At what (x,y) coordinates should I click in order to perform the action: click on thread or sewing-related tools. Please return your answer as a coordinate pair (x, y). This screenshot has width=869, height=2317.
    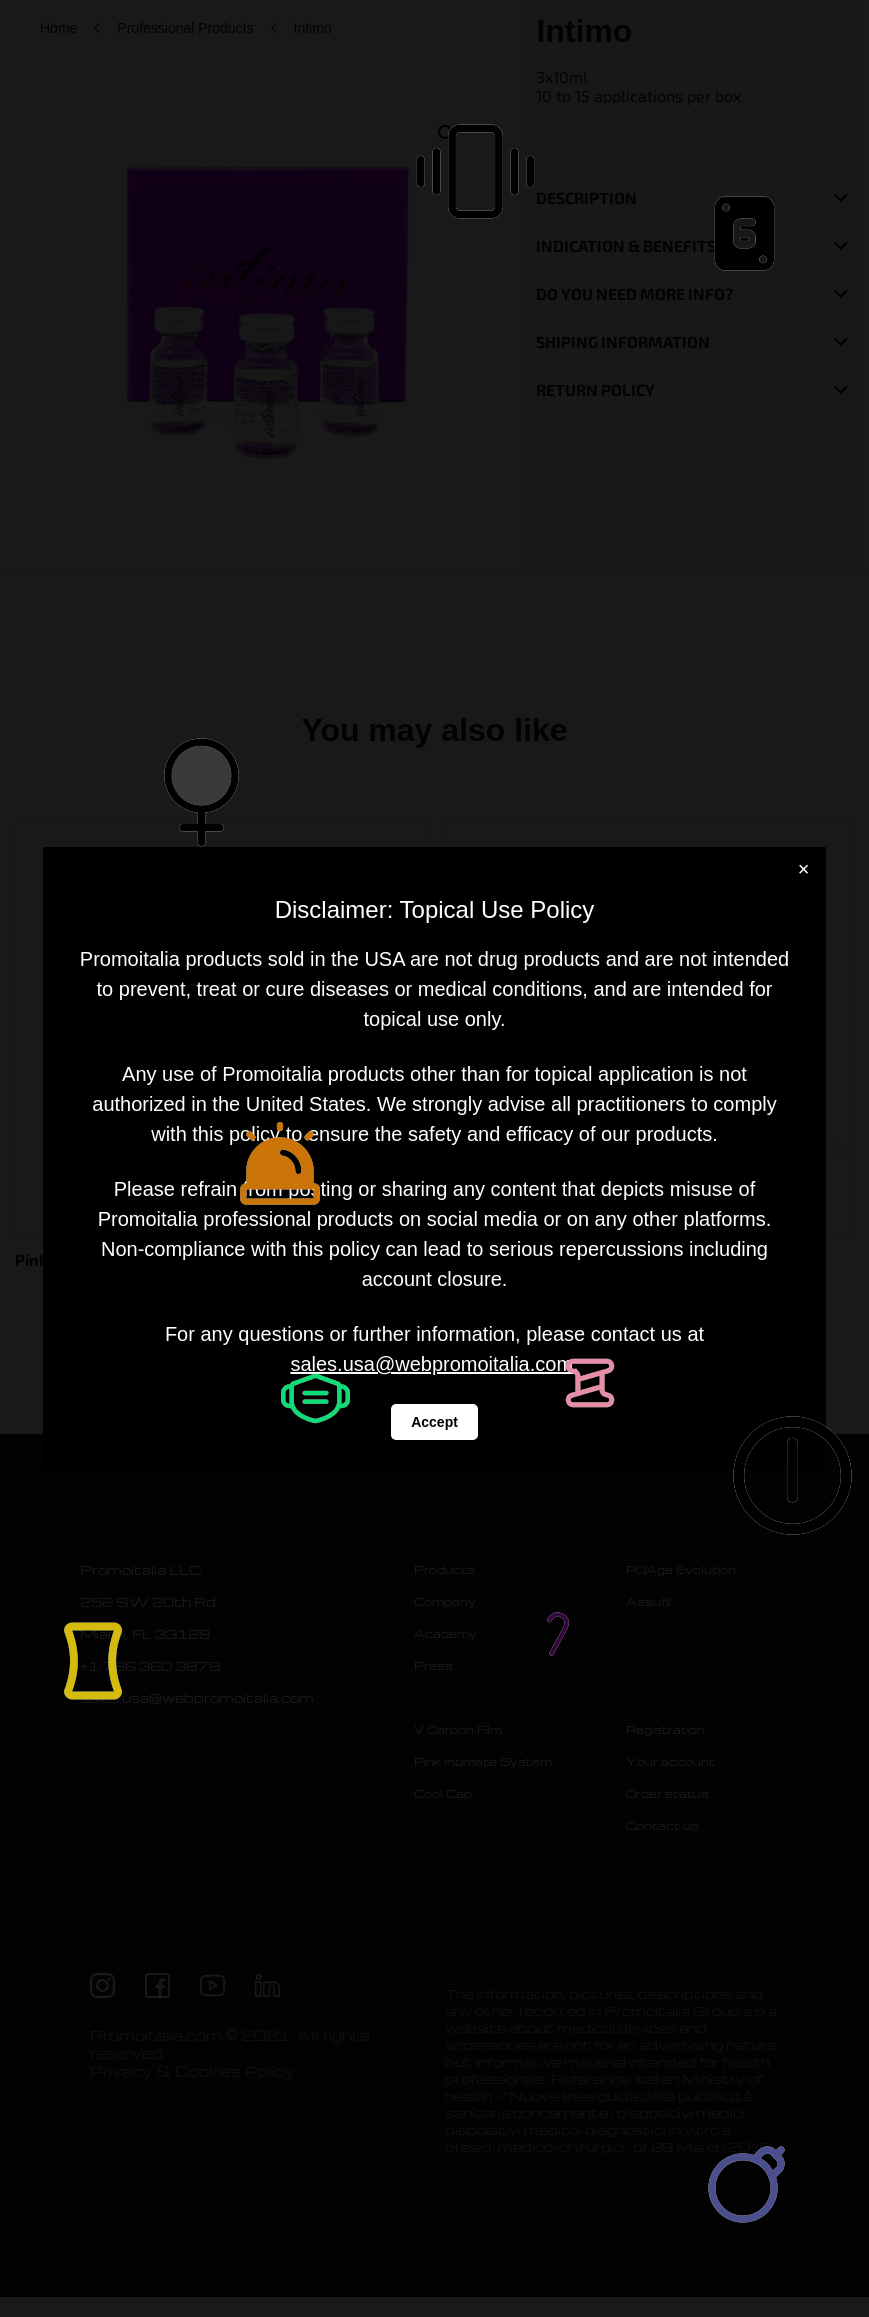
    Looking at the image, I should click on (590, 1383).